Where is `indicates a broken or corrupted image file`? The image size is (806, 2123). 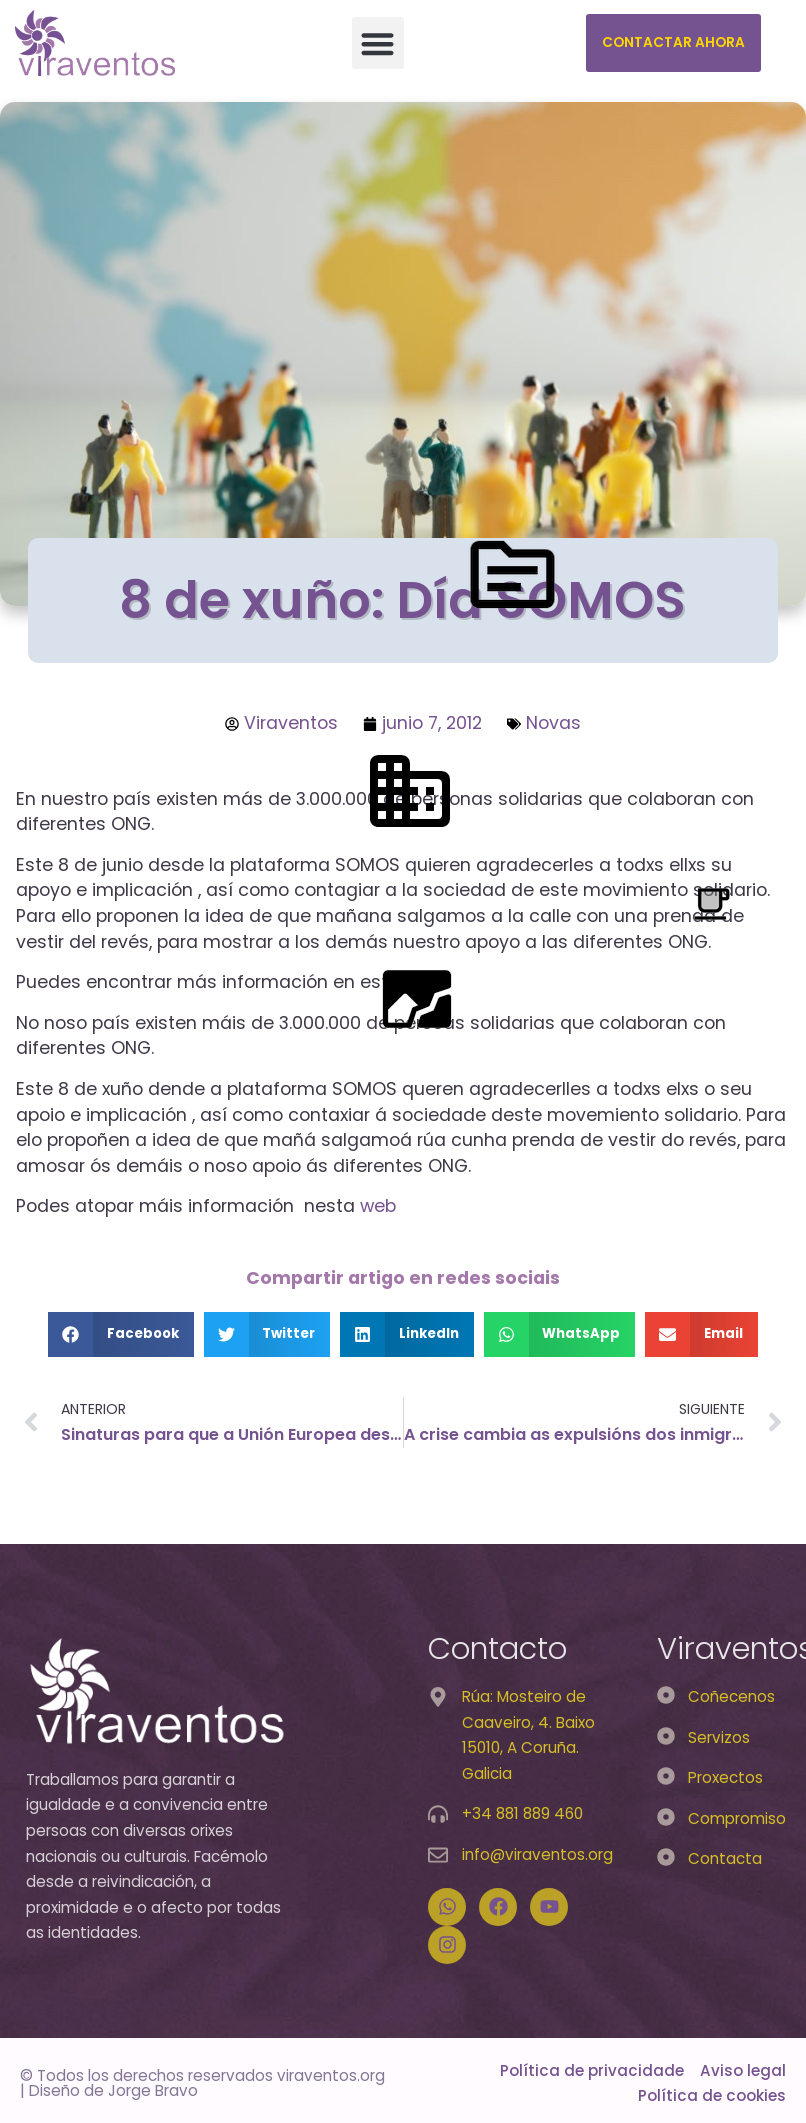 indicates a broken or corrupted image file is located at coordinates (417, 999).